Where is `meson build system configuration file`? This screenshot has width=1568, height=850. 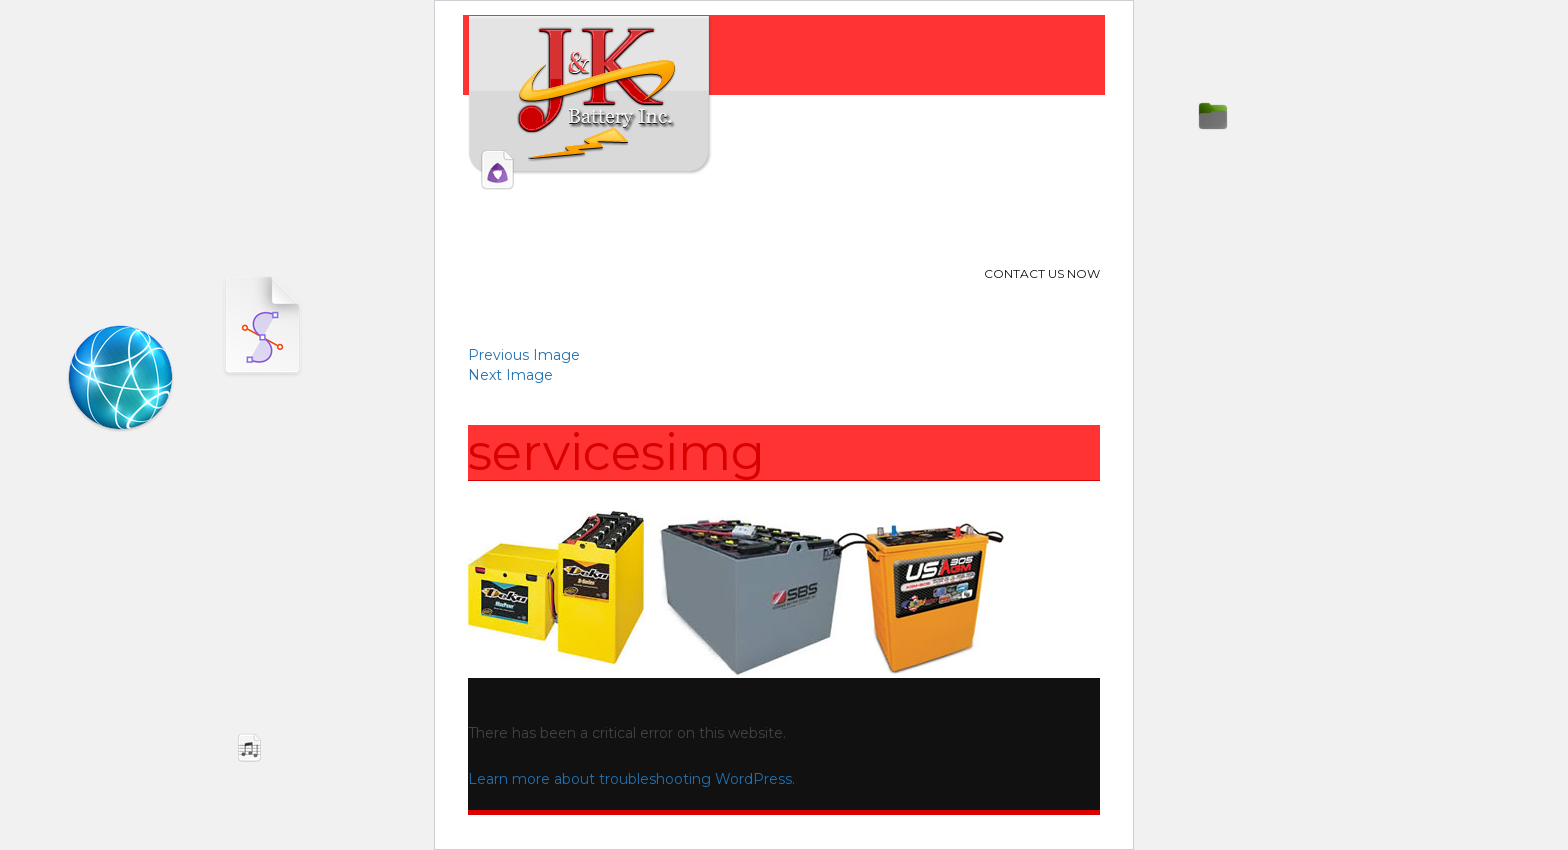 meson build system configuration file is located at coordinates (497, 169).